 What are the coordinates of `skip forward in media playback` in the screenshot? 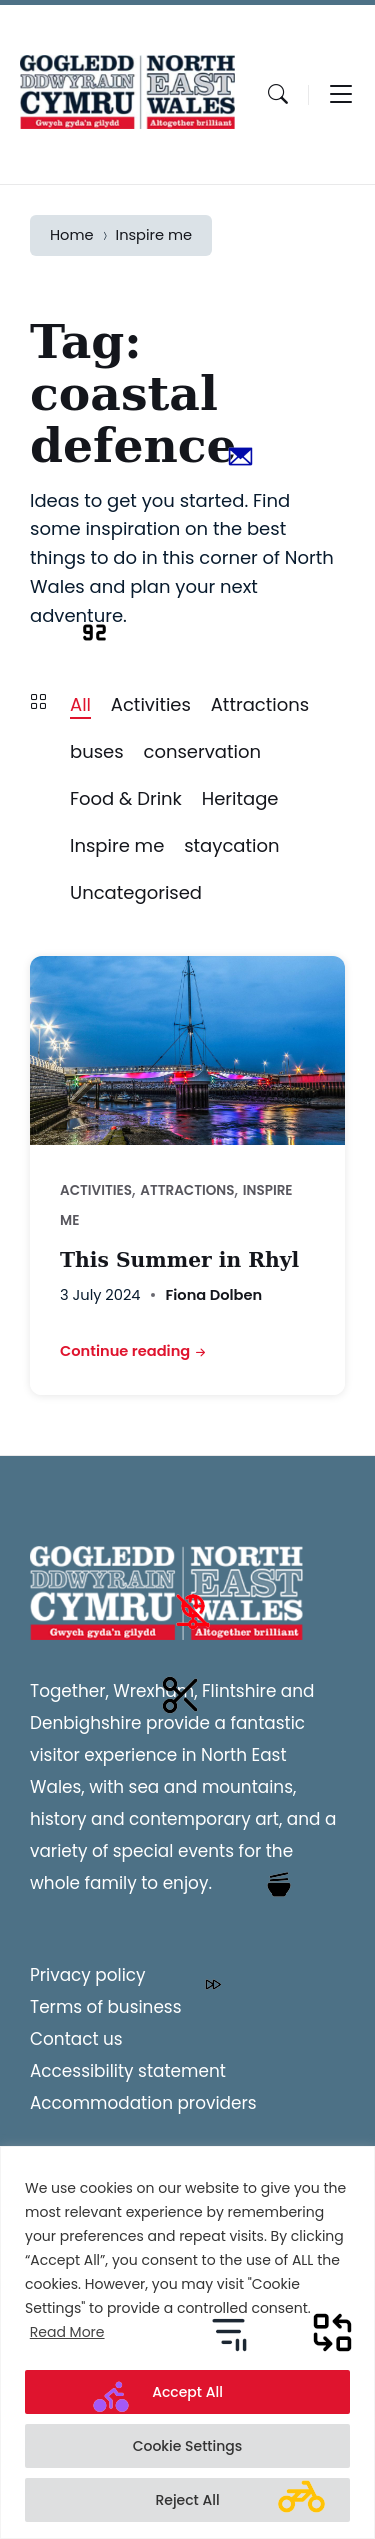 It's located at (212, 1984).